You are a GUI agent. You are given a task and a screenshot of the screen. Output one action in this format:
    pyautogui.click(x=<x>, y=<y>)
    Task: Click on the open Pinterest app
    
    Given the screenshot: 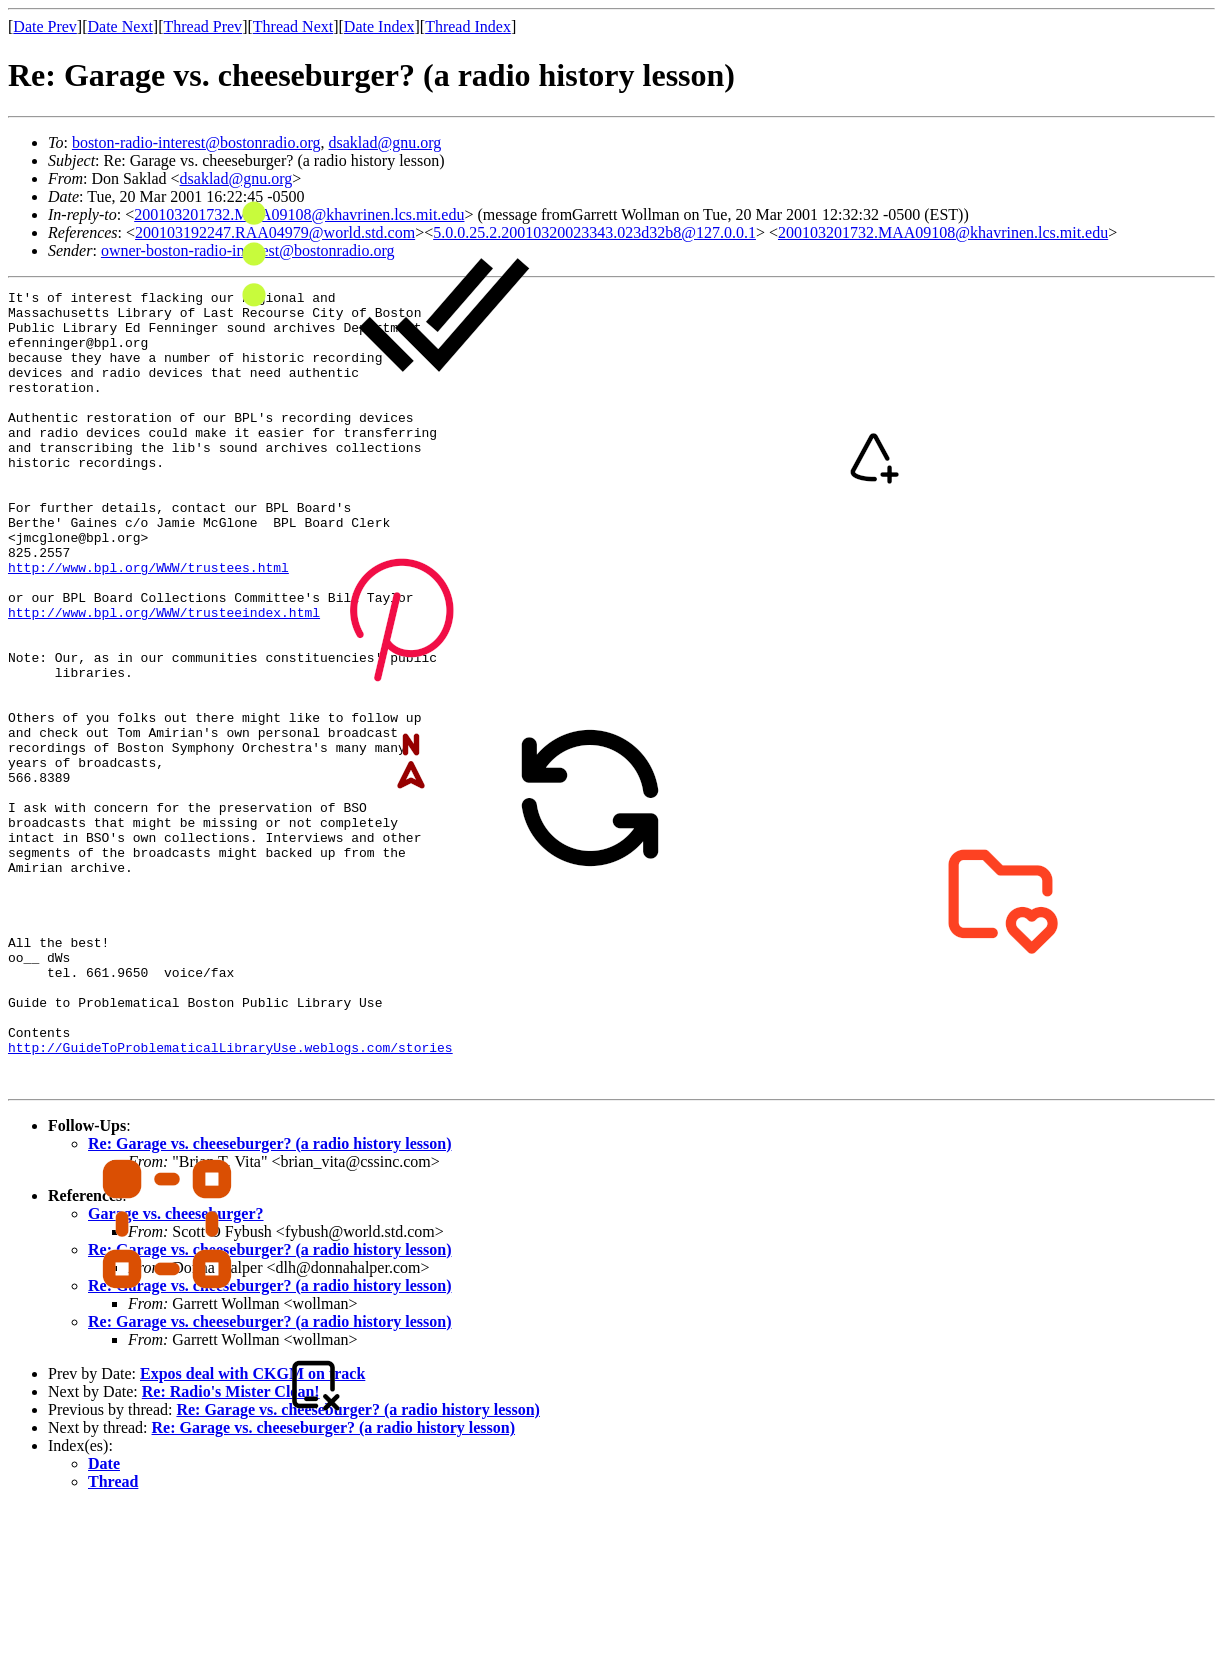 What is the action you would take?
    pyautogui.click(x=397, y=620)
    